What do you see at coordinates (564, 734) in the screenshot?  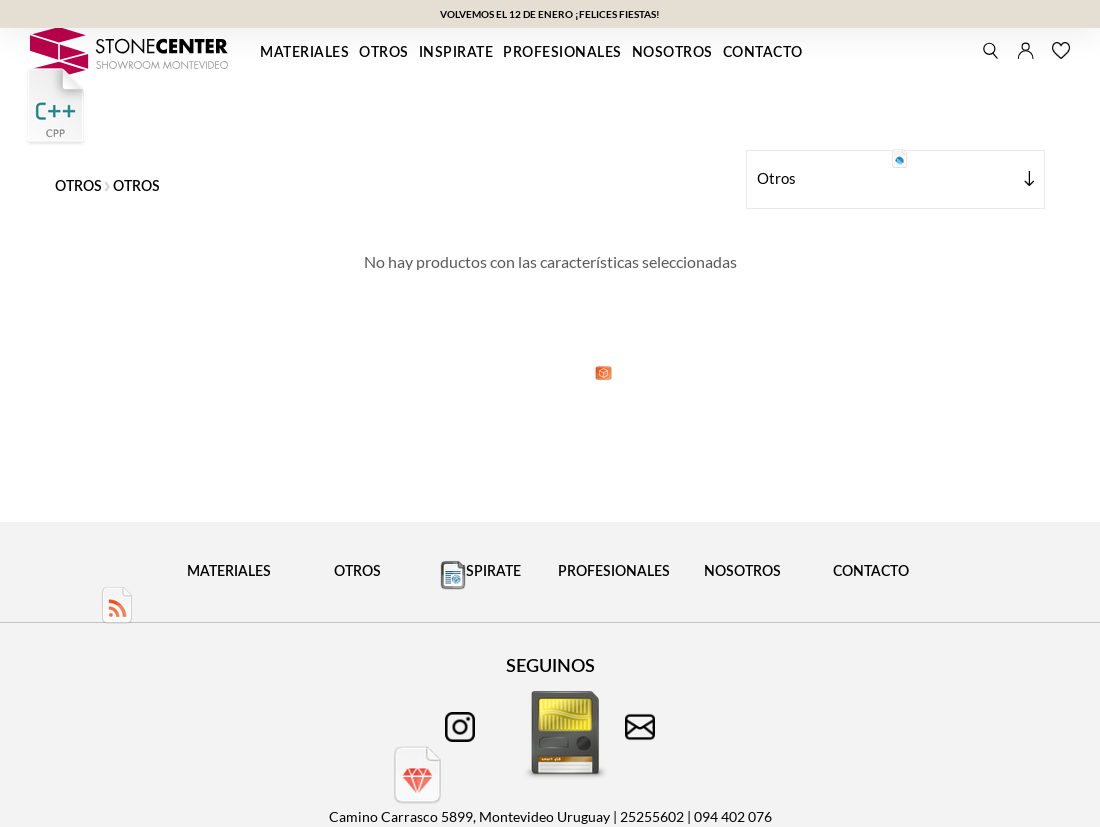 I see `access removable flash storage device` at bounding box center [564, 734].